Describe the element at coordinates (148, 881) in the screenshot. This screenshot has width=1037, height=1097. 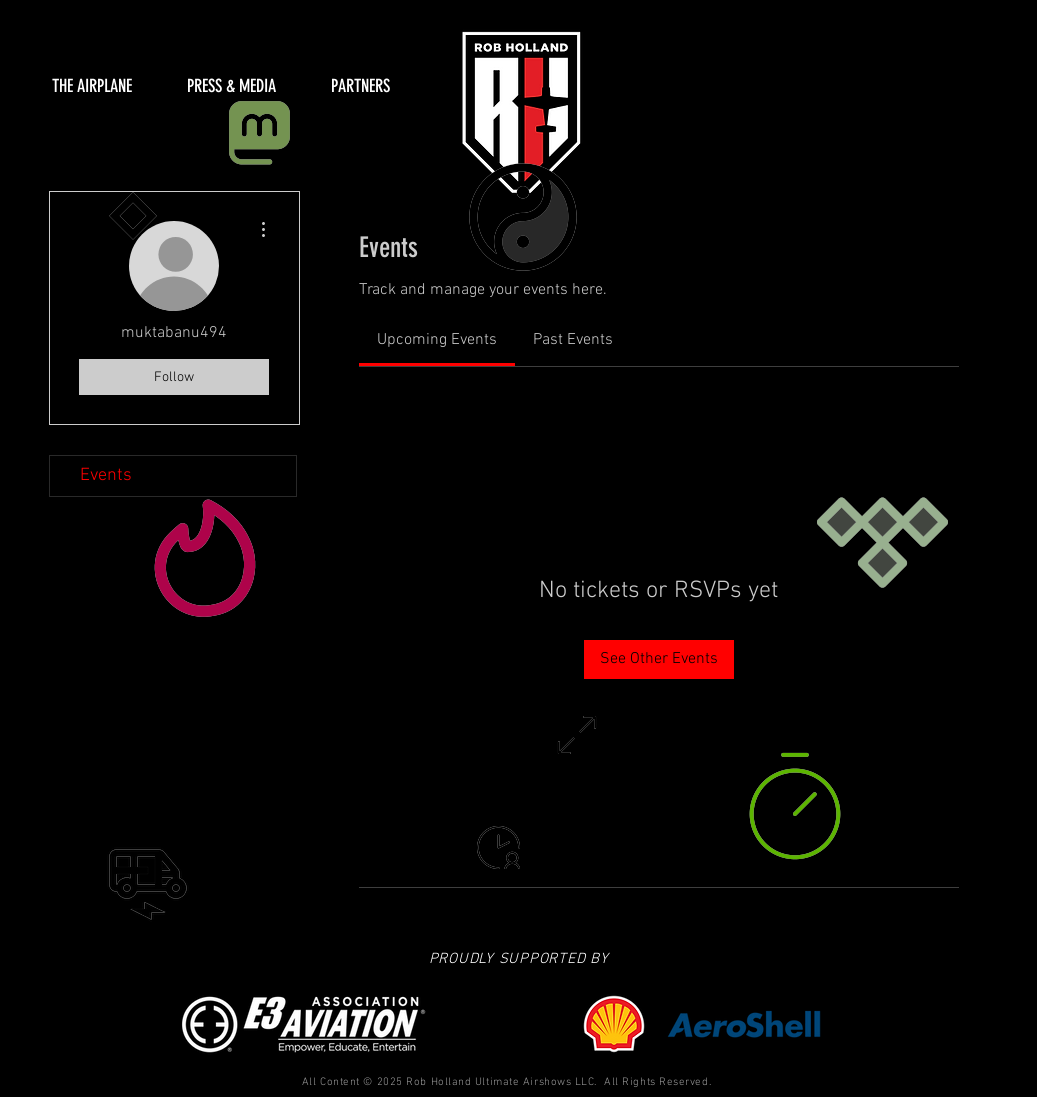
I see `select electric rickshaw as transportation option` at that location.